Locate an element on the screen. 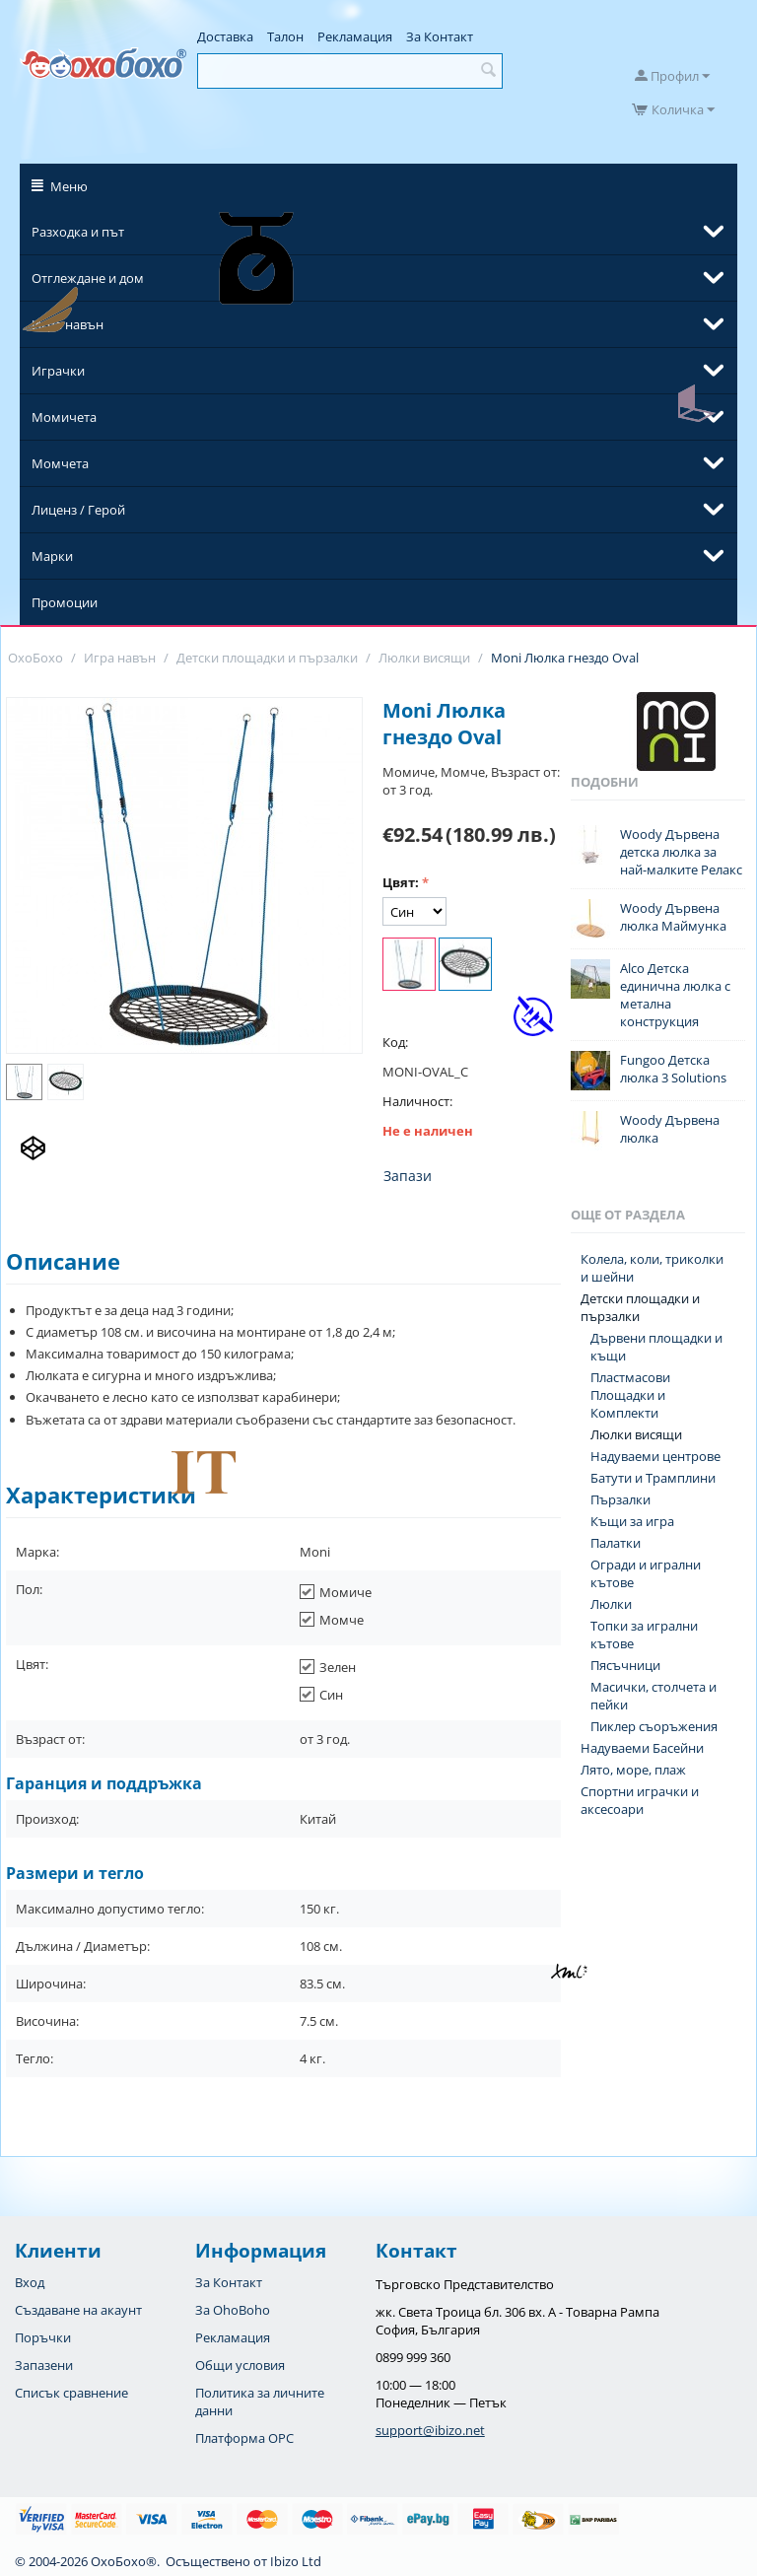 This screenshot has width=757, height=2576. visit The Irish Times website is located at coordinates (203, 1472).